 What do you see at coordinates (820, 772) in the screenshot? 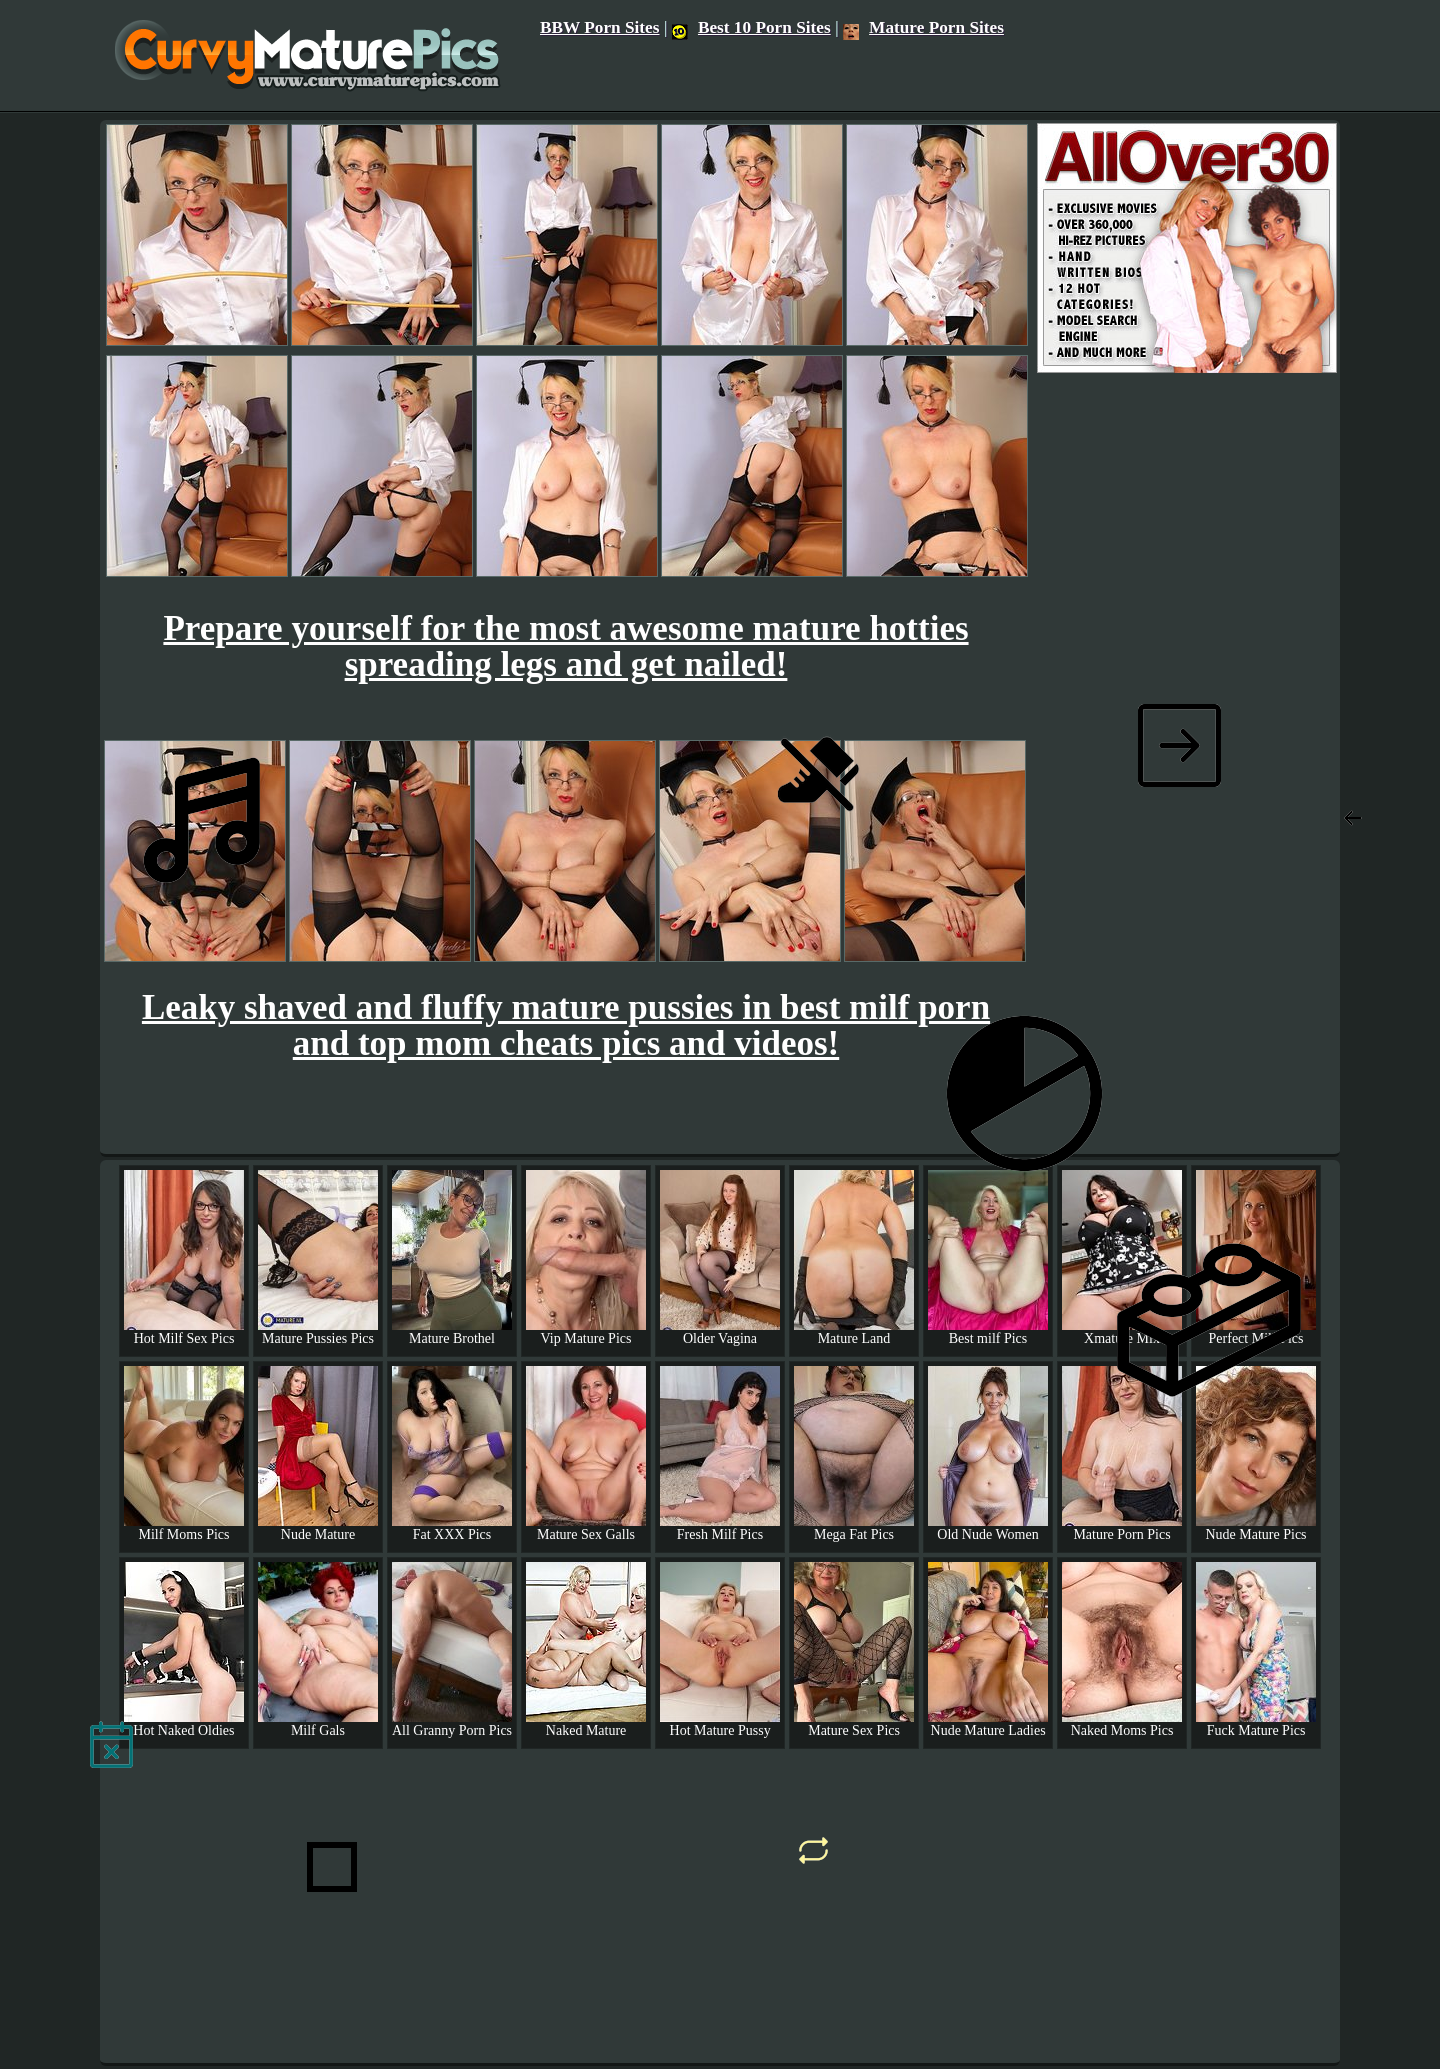
I see `indicates area where stepping is prohibited` at bounding box center [820, 772].